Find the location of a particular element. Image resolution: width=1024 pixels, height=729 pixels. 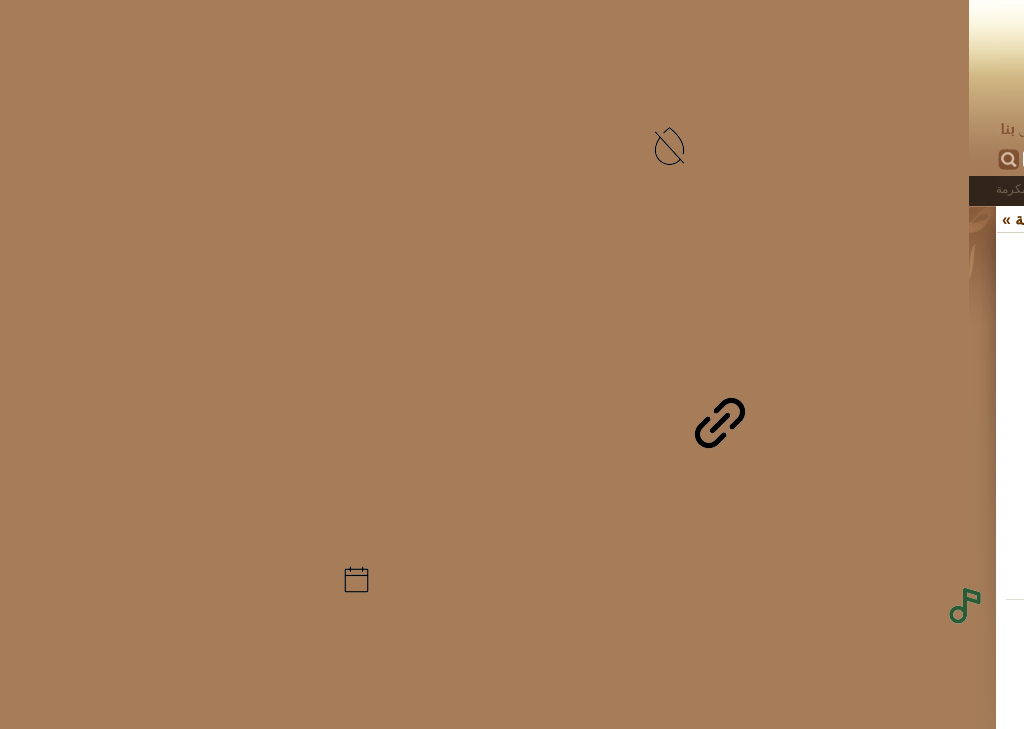

view calendar is located at coordinates (356, 580).